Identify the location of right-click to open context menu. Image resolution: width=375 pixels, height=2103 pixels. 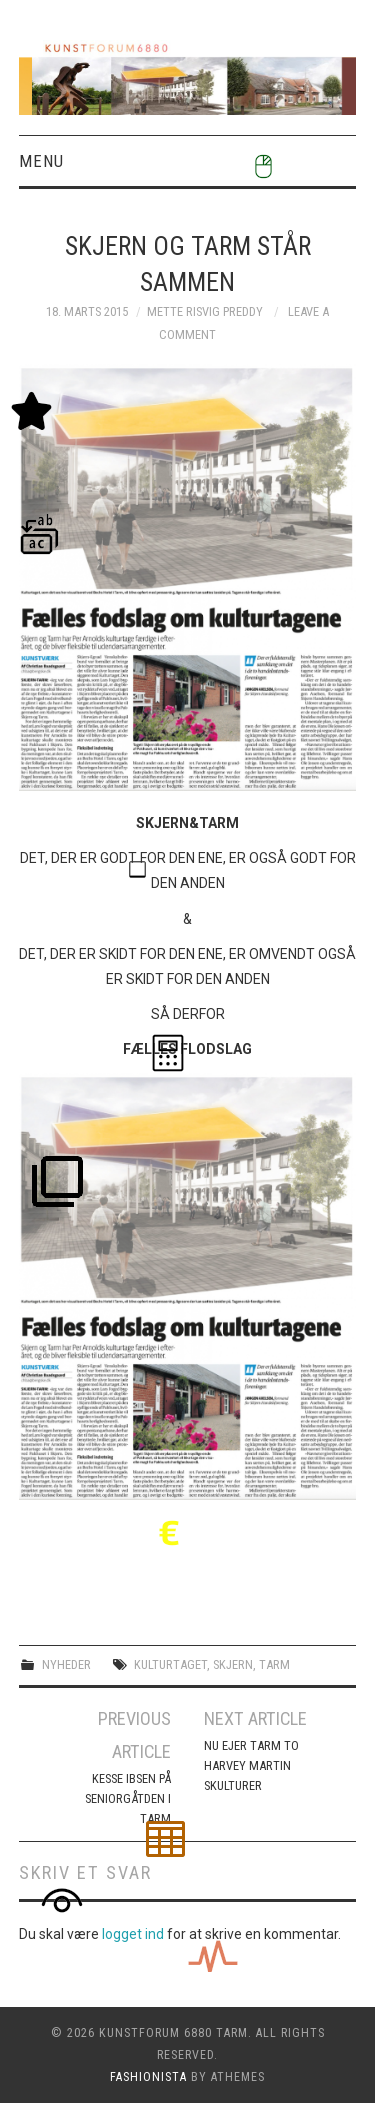
(263, 166).